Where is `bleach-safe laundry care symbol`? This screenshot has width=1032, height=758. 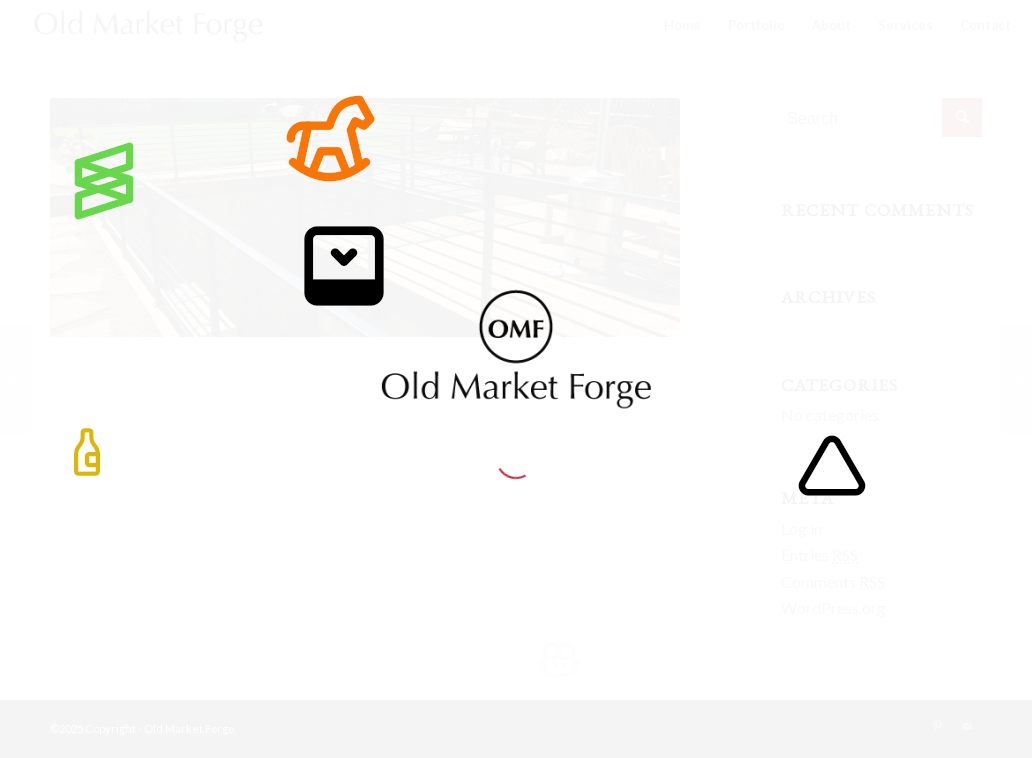 bleach-safe laundry care symbol is located at coordinates (832, 469).